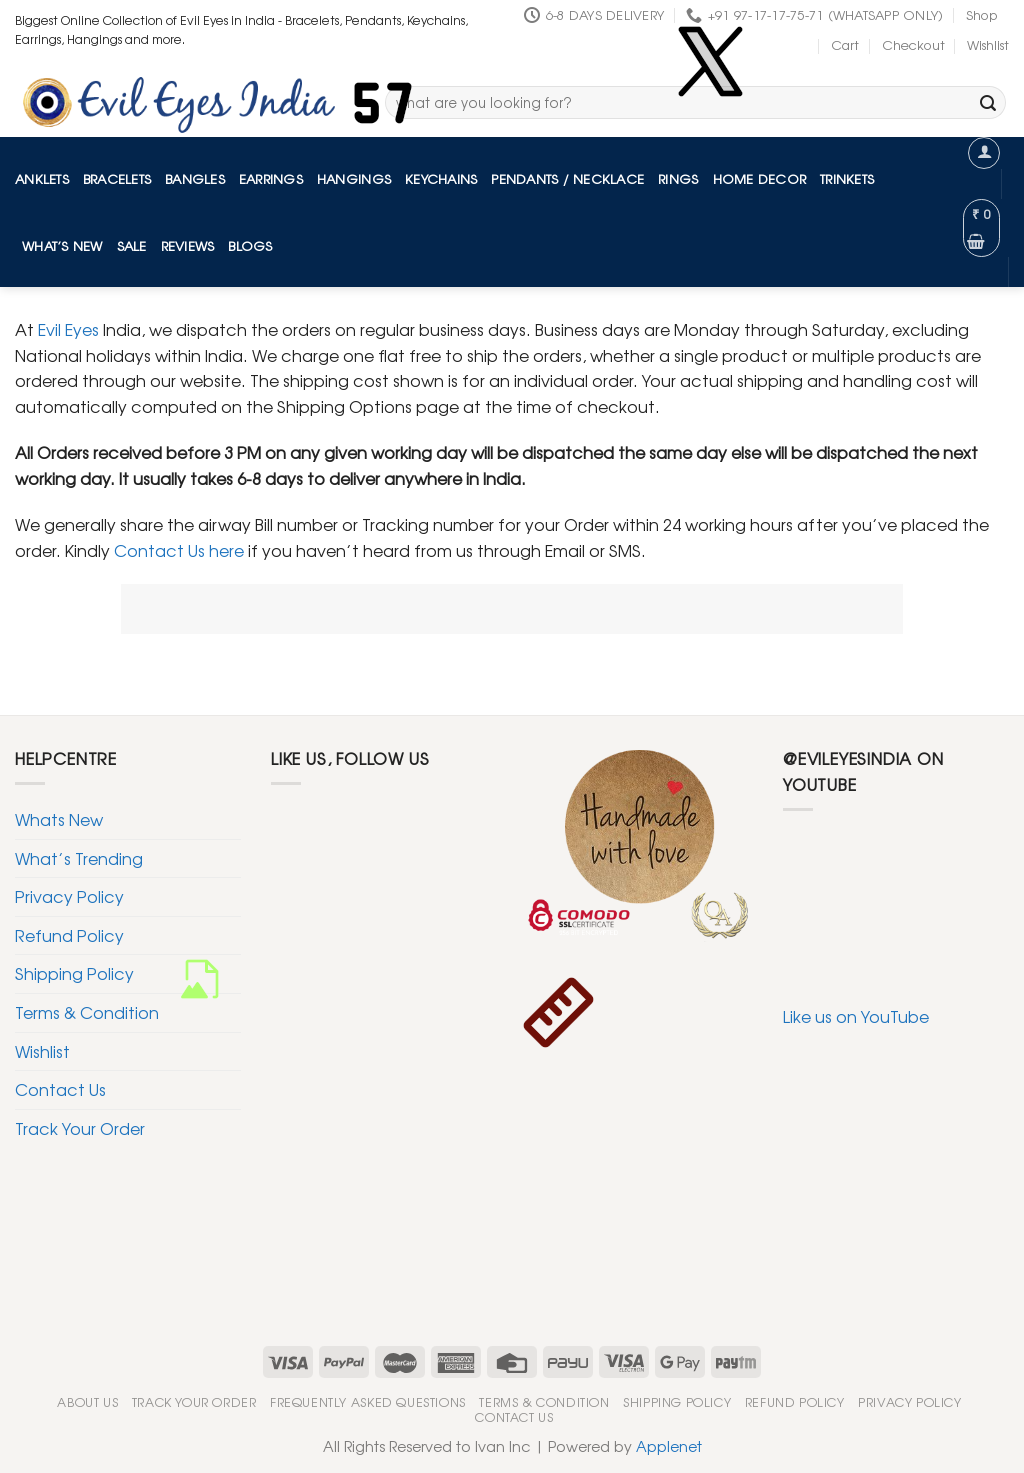 Image resolution: width=1024 pixels, height=1473 pixels. What do you see at coordinates (558, 1012) in the screenshot?
I see `access measurement tools` at bounding box center [558, 1012].